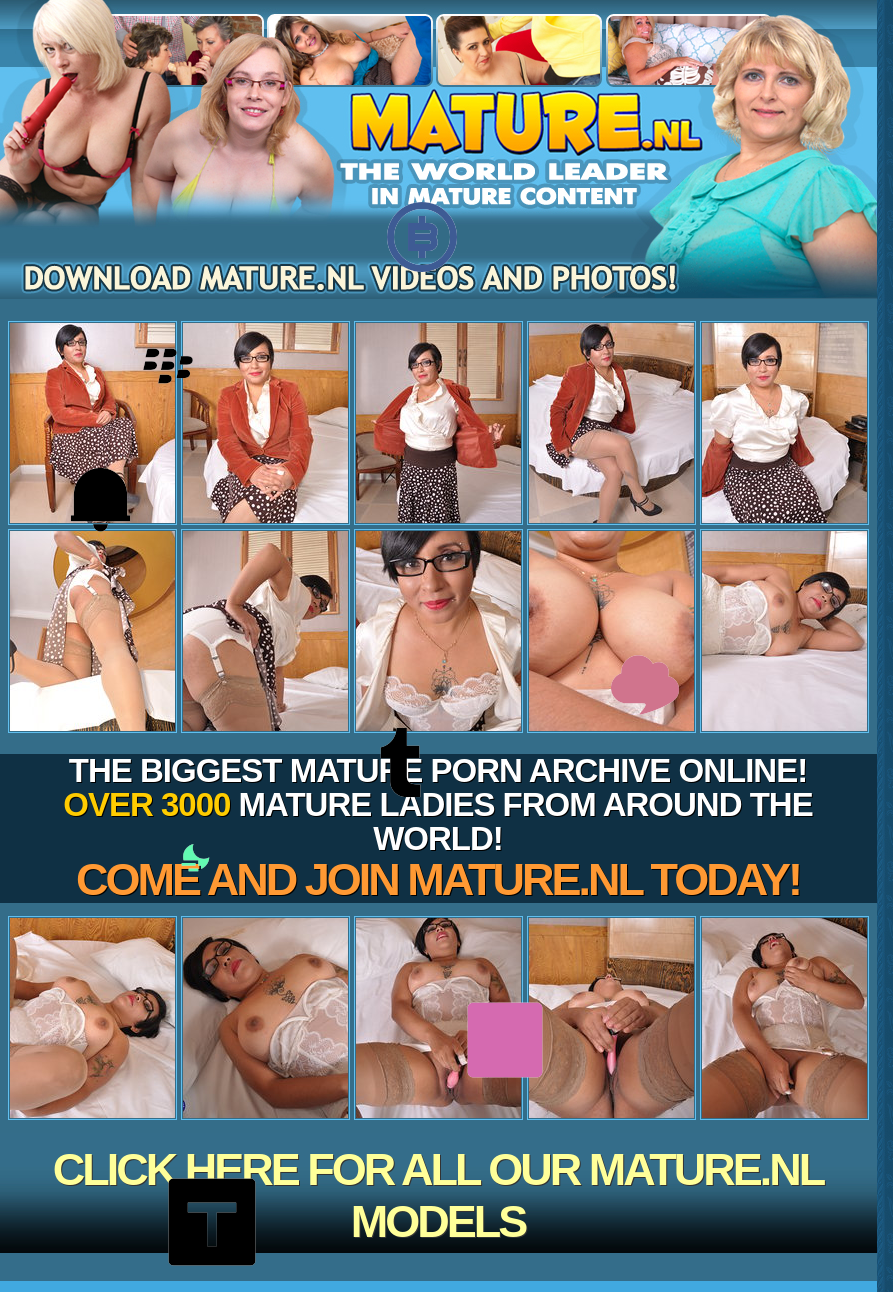 Image resolution: width=893 pixels, height=1292 pixels. What do you see at coordinates (422, 237) in the screenshot?
I see `access bitcoin wallet or cryptocurrency features` at bounding box center [422, 237].